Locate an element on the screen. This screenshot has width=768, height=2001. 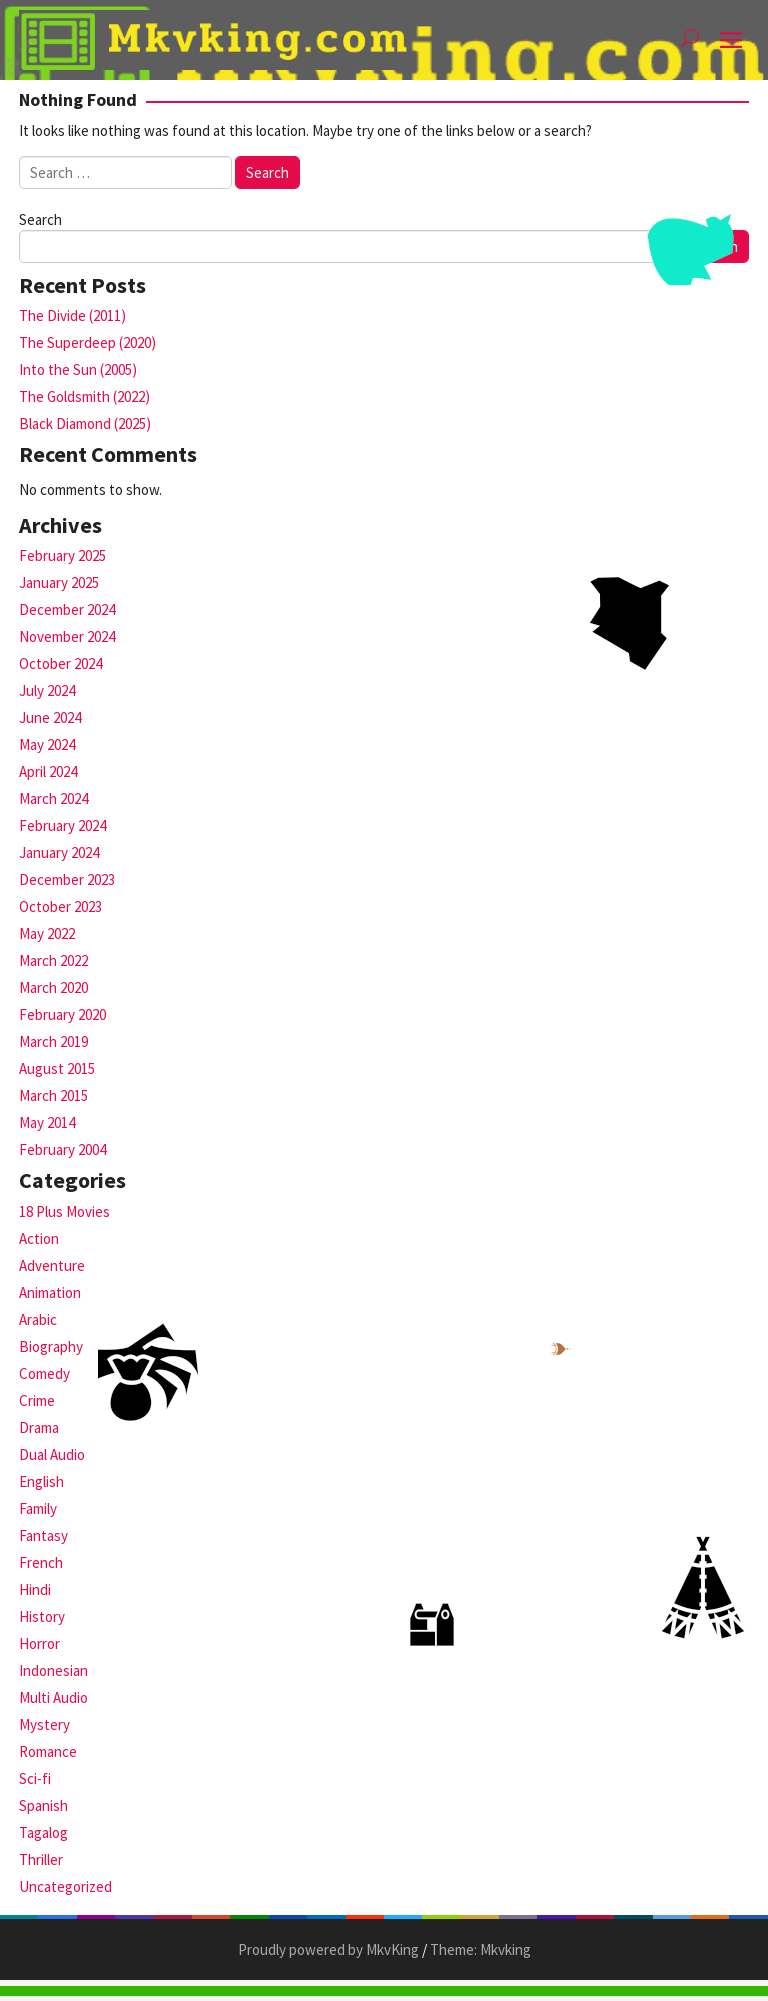
XNOR logic gate symbol in circuit design tool is located at coordinates (561, 1349).